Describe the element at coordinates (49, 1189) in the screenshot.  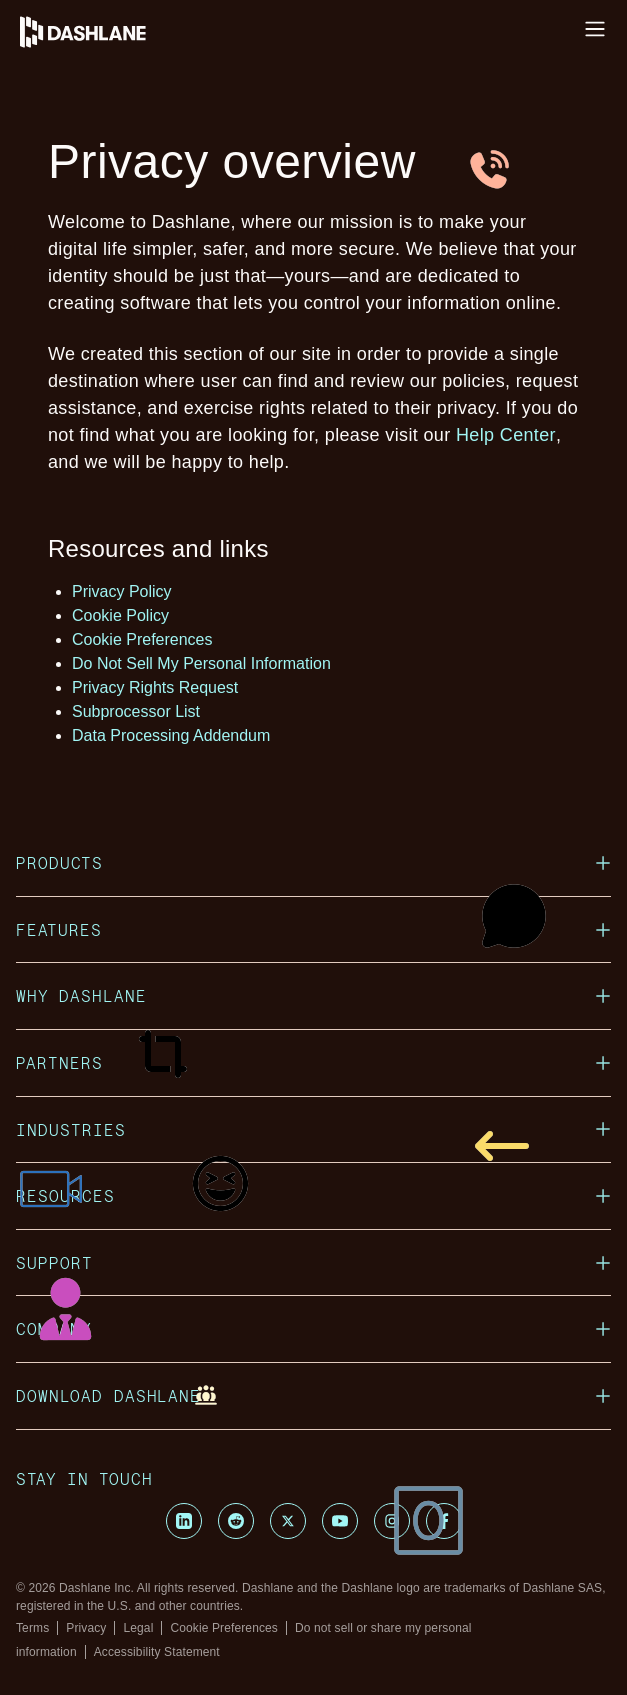
I see `start a video call` at that location.